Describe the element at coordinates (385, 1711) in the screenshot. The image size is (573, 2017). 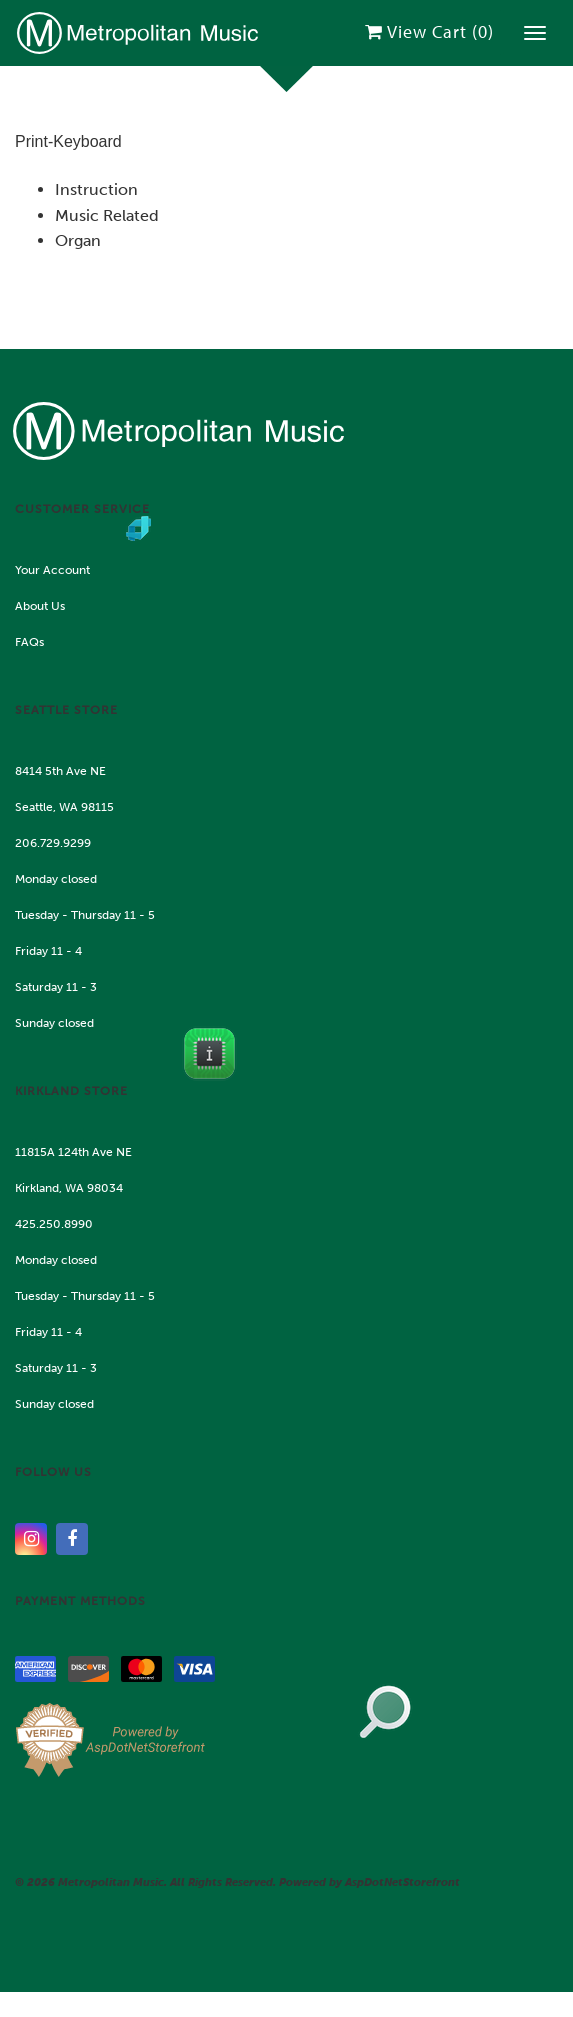
I see `open the search application` at that location.